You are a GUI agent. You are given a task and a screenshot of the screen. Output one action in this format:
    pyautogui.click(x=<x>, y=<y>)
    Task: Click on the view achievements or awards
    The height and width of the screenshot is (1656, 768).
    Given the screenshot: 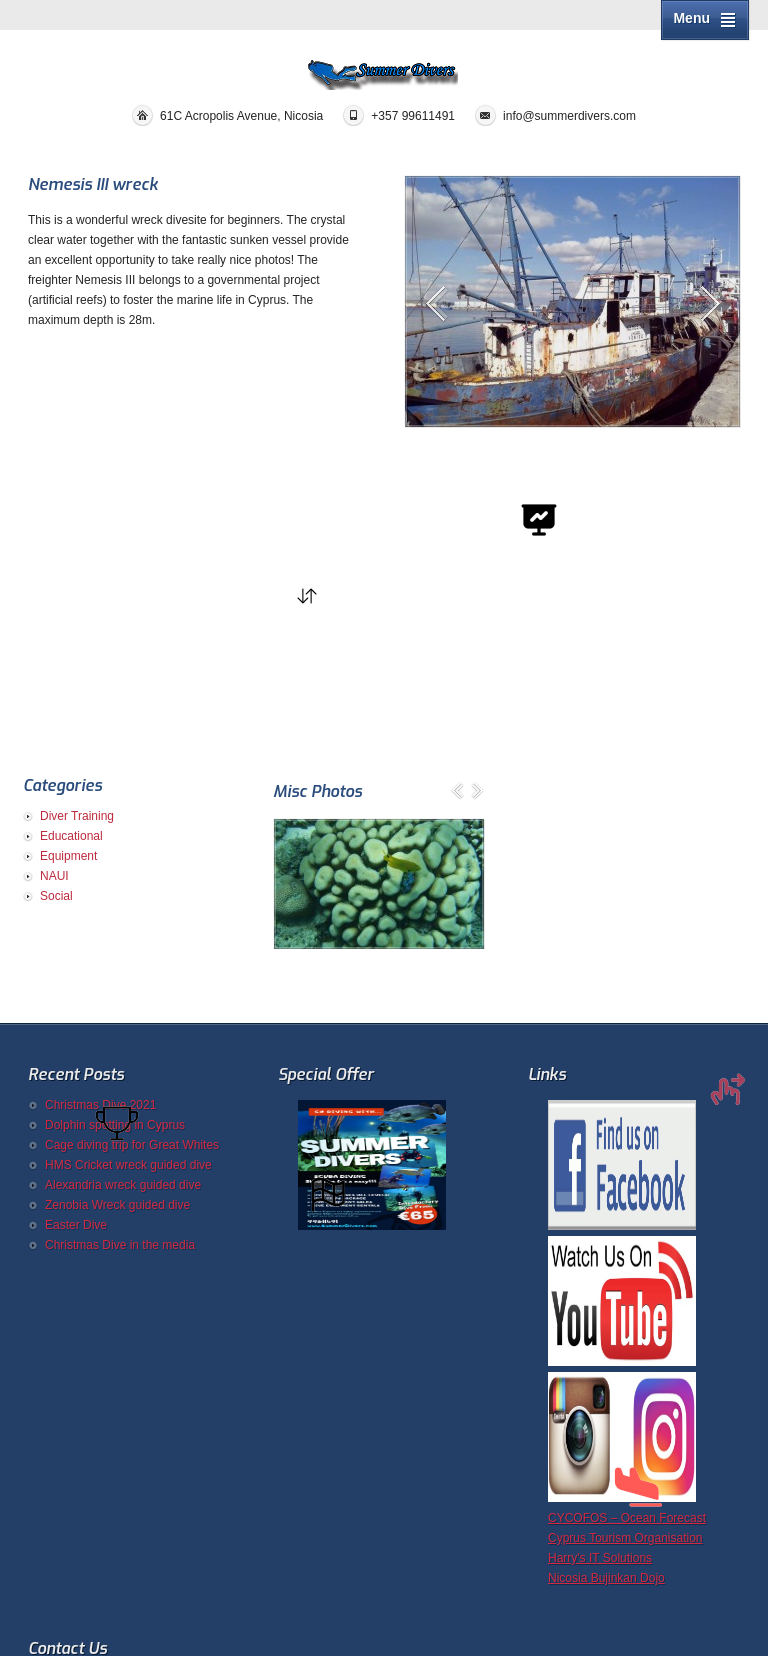 What is the action you would take?
    pyautogui.click(x=117, y=1122)
    